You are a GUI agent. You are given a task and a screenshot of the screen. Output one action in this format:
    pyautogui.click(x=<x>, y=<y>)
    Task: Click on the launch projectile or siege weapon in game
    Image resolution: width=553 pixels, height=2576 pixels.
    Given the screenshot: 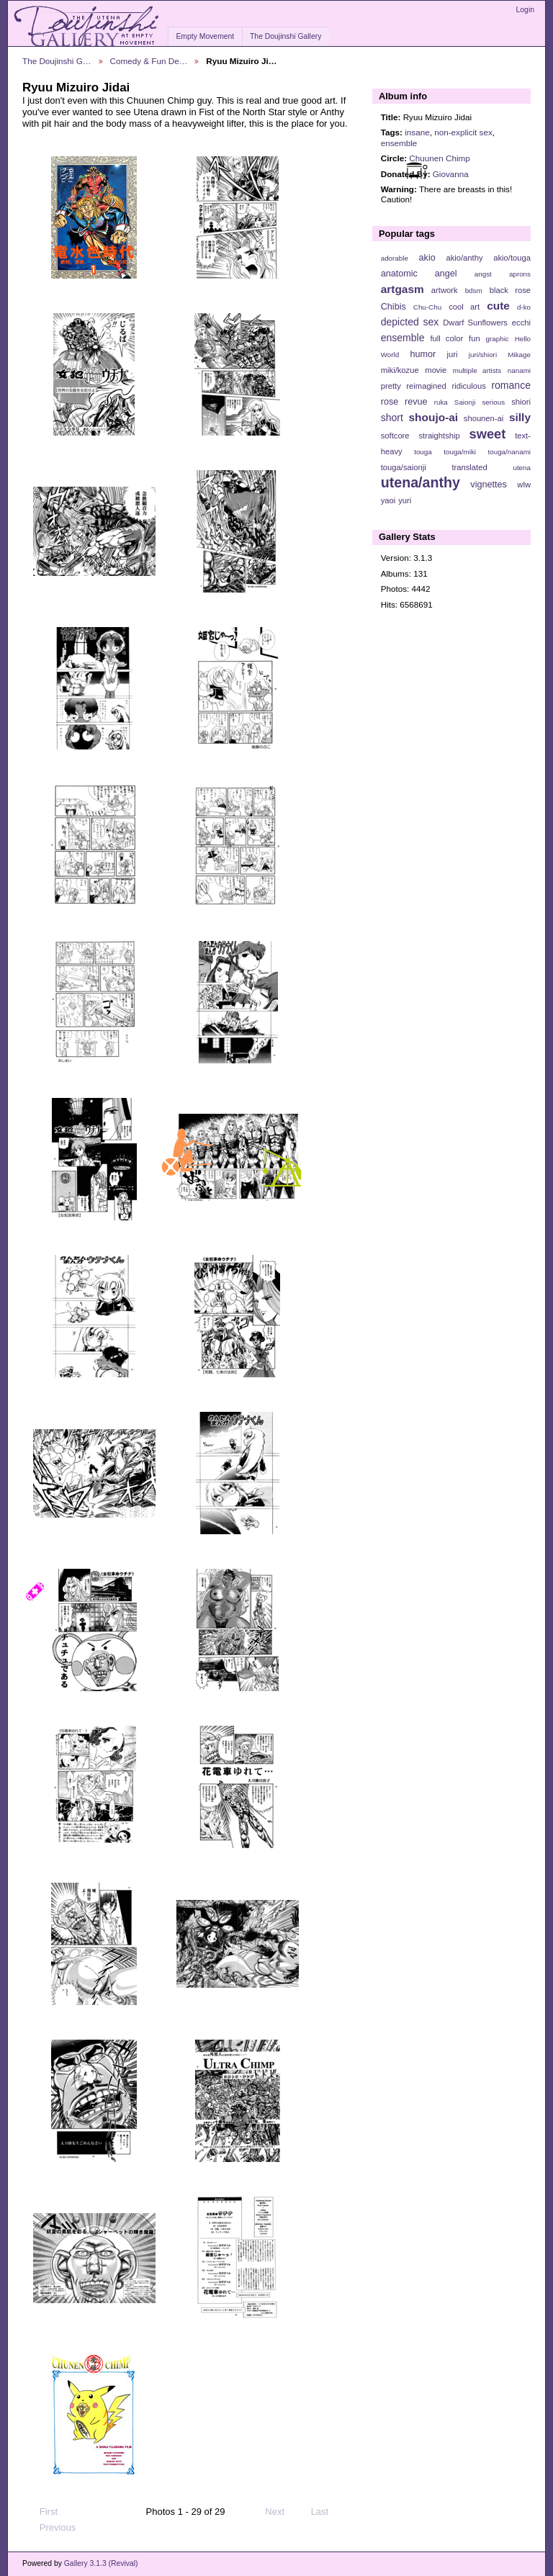 What is the action you would take?
    pyautogui.click(x=282, y=1166)
    